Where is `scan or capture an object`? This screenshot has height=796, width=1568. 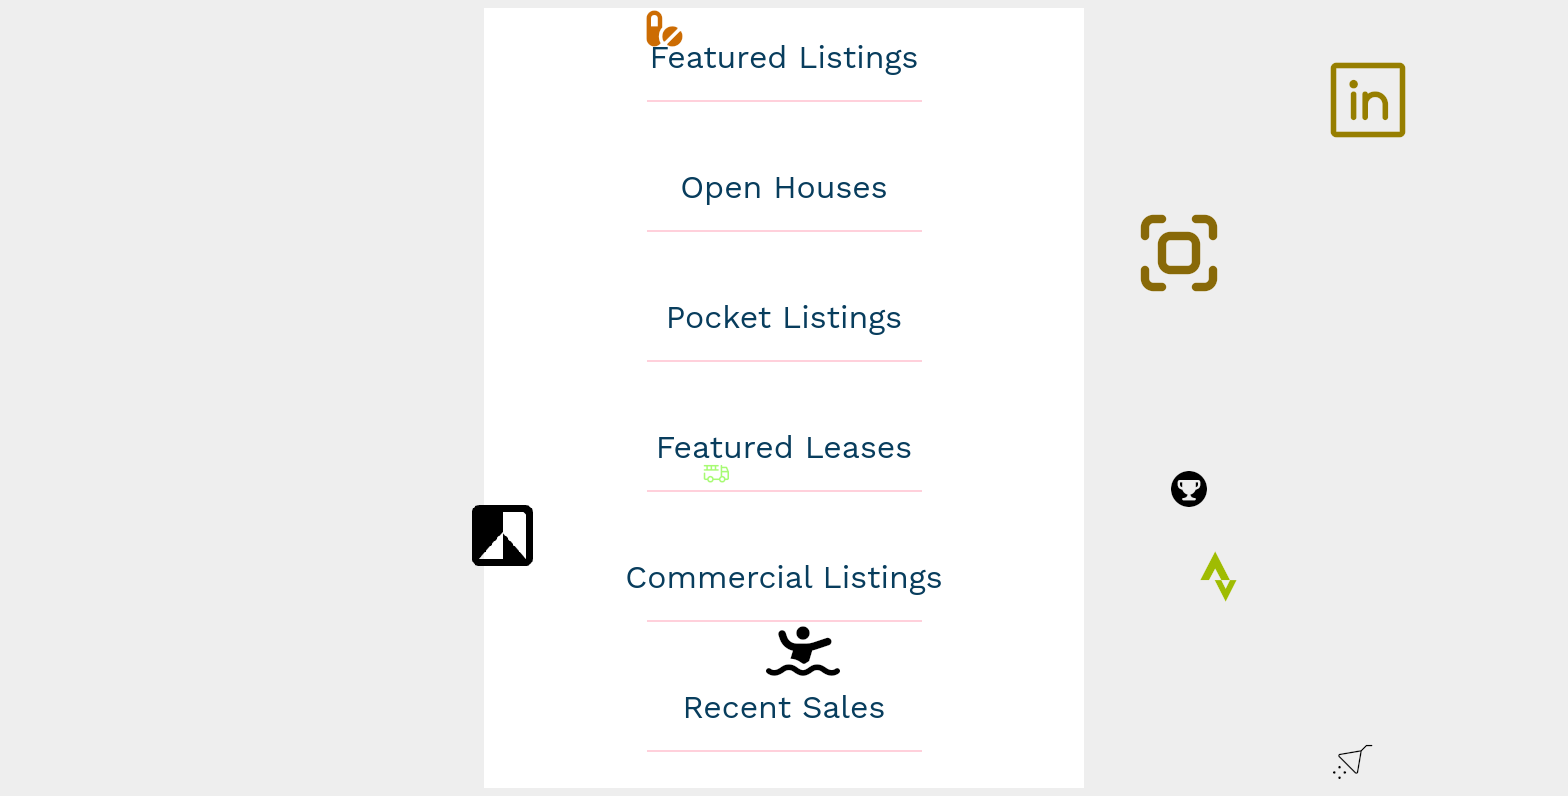 scan or capture an object is located at coordinates (1179, 253).